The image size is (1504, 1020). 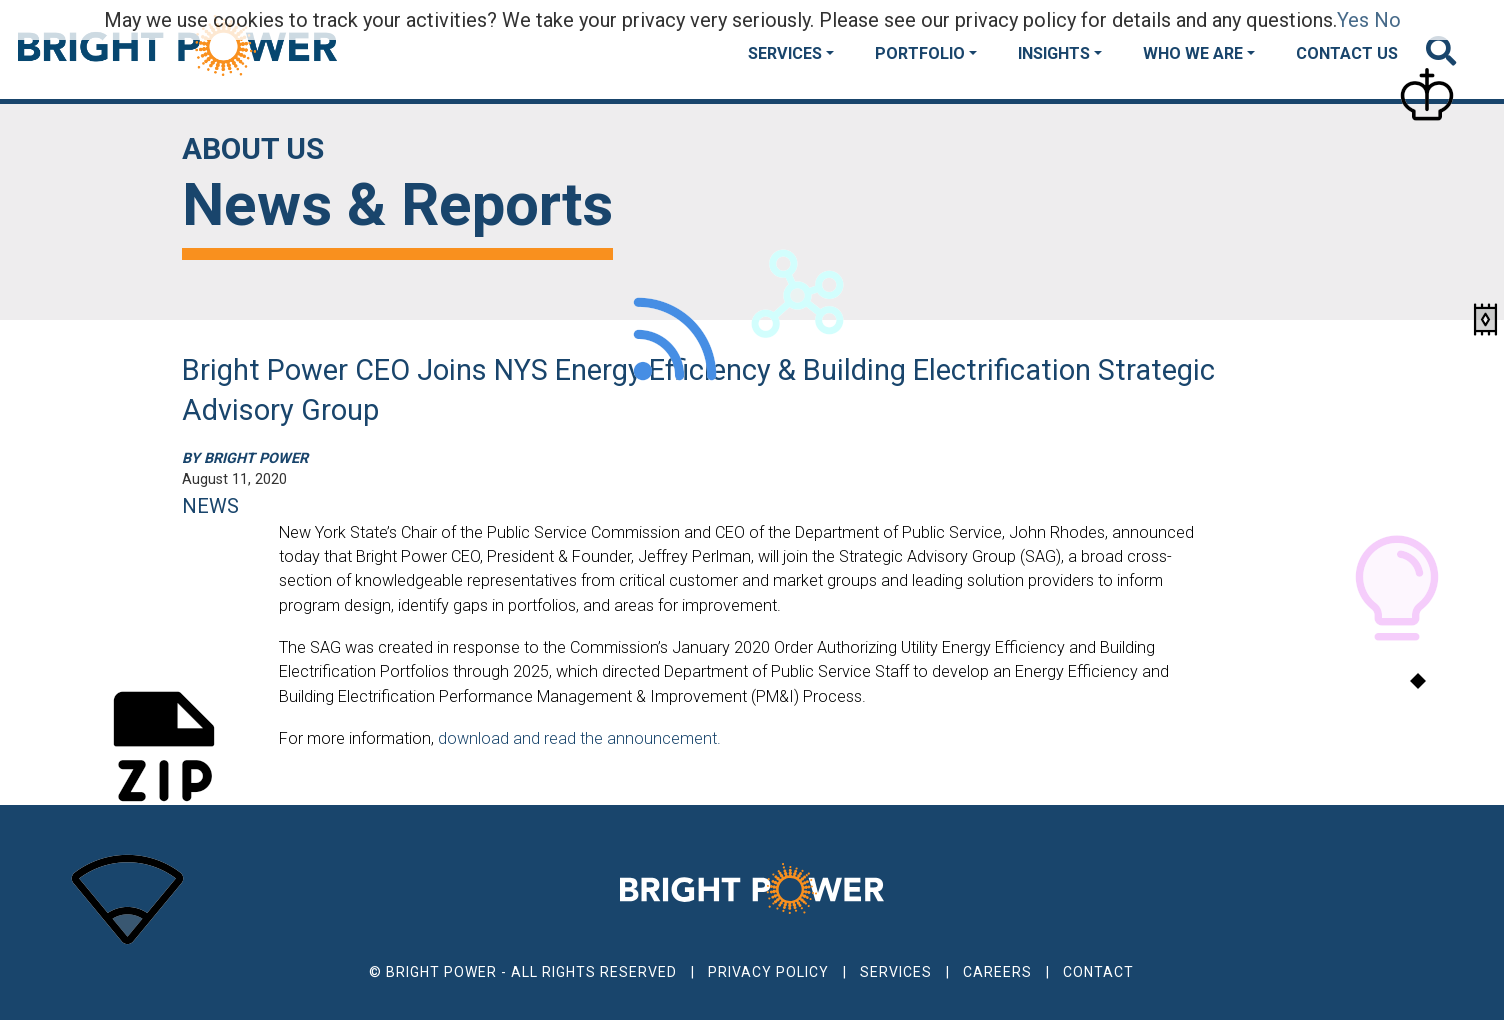 What do you see at coordinates (1397, 588) in the screenshot?
I see `access tips or helpful suggestions` at bounding box center [1397, 588].